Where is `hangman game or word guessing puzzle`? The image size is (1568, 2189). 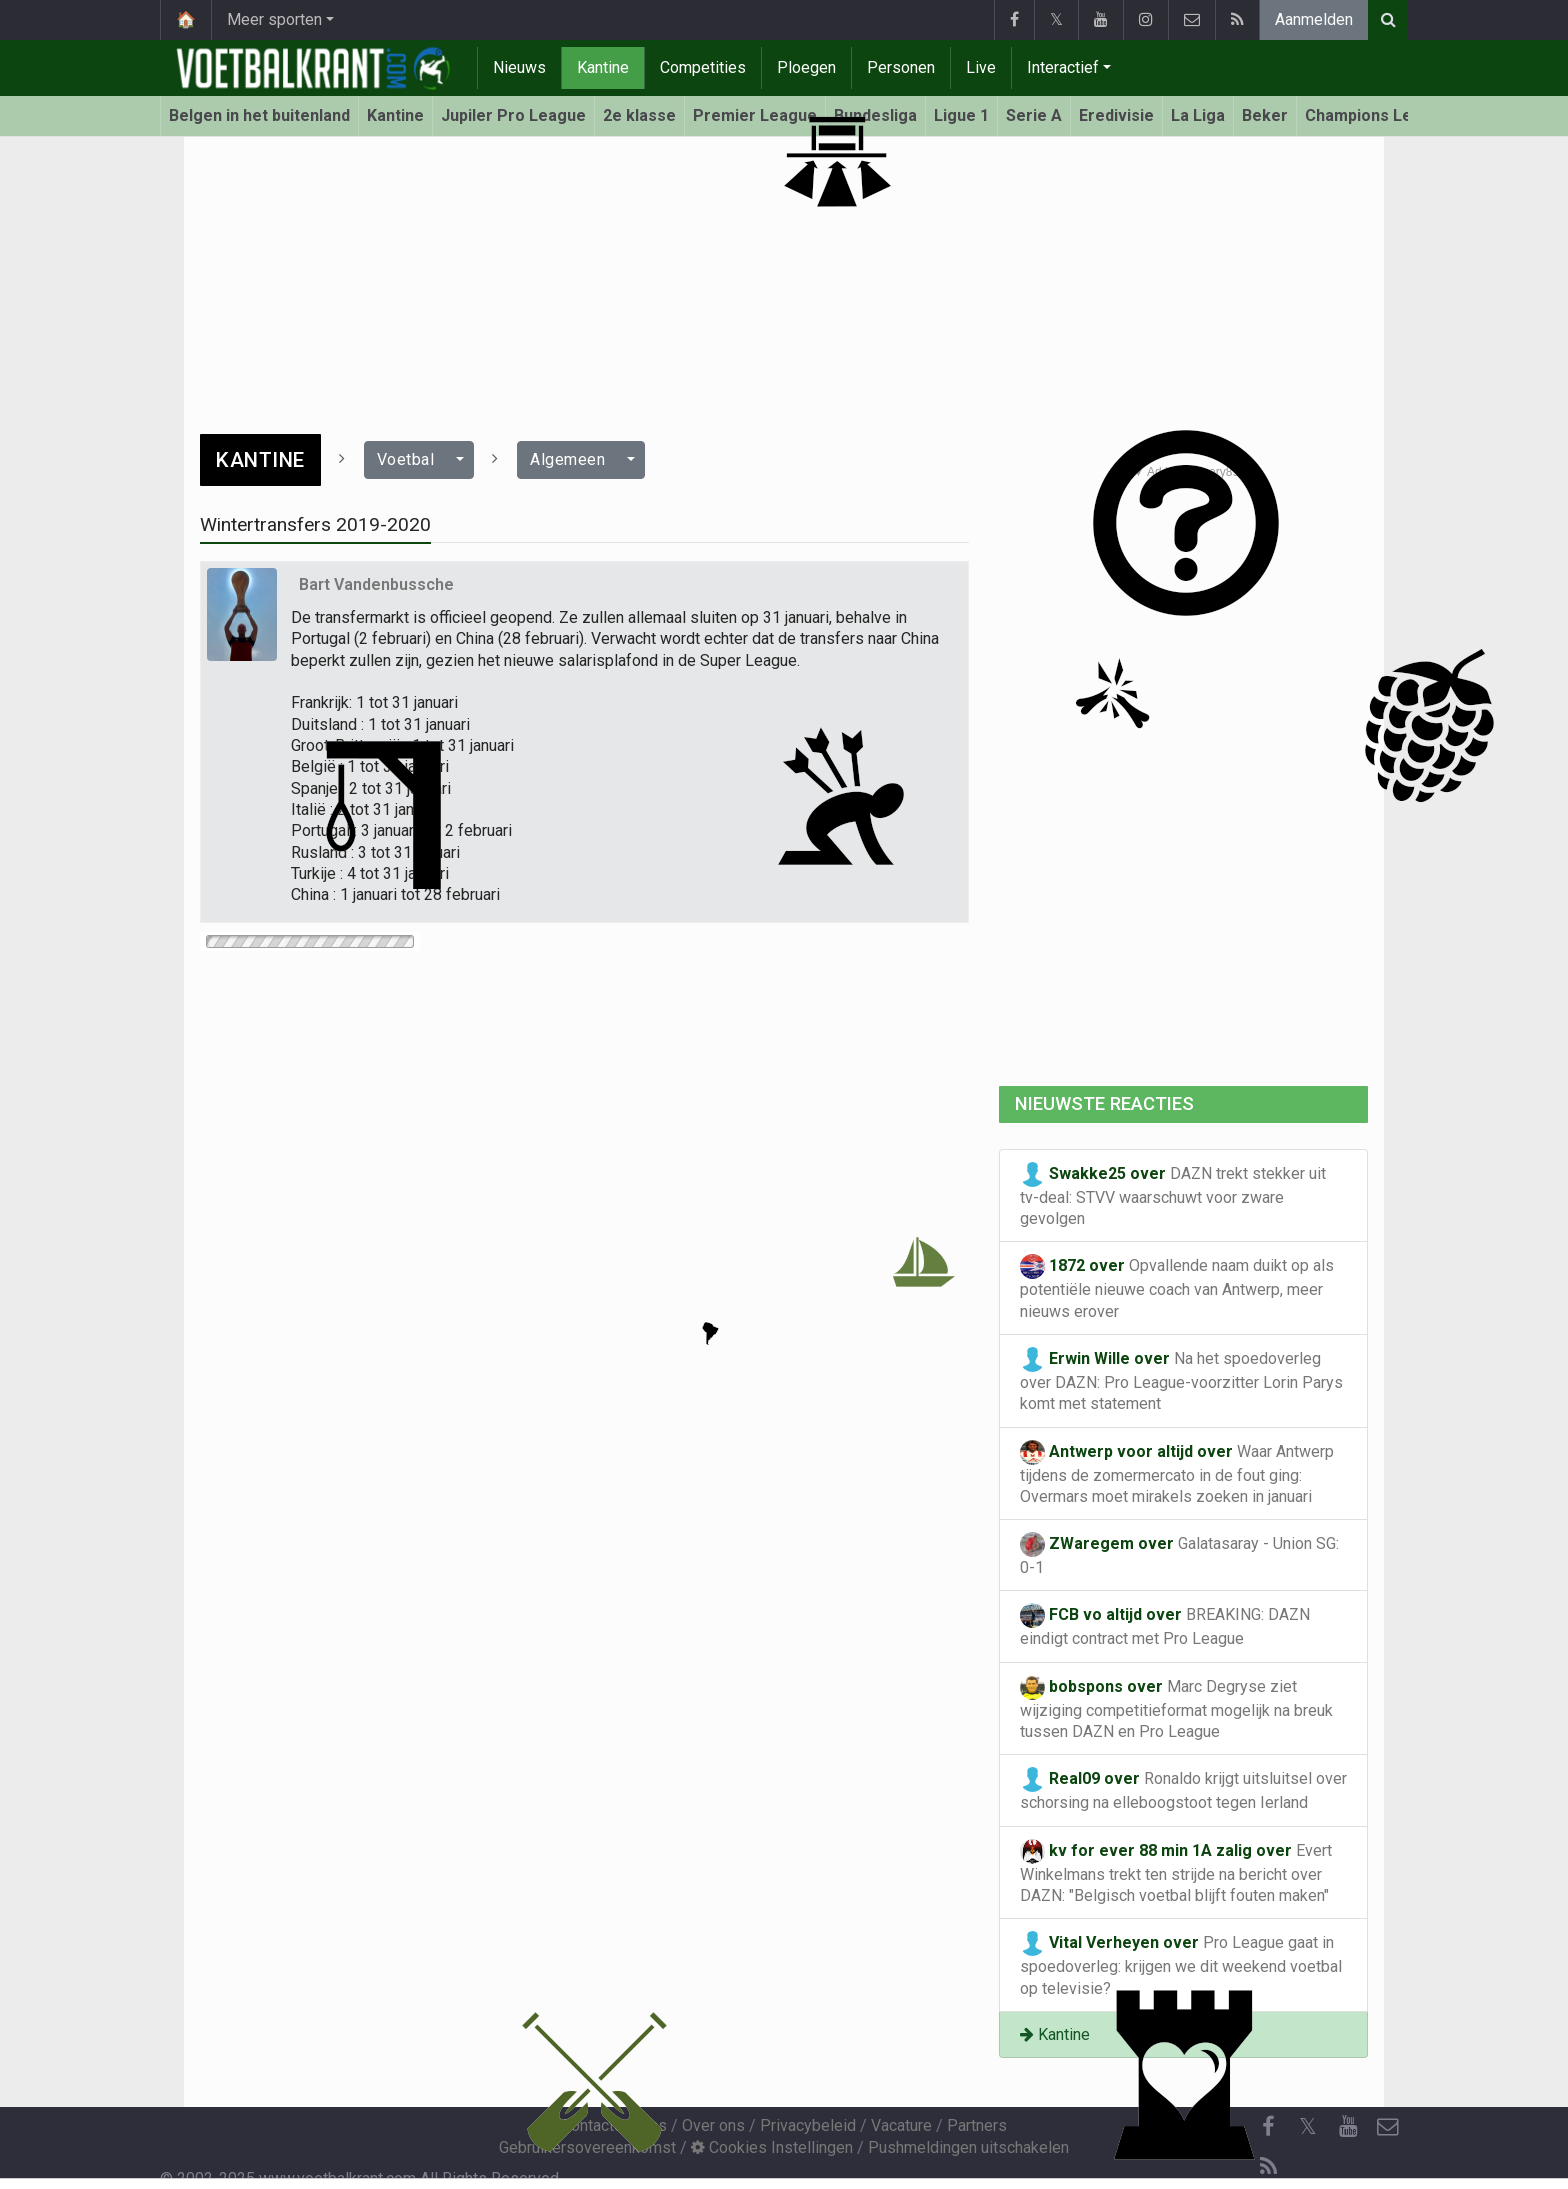 hangman game or word guessing puzzle is located at coordinates (381, 814).